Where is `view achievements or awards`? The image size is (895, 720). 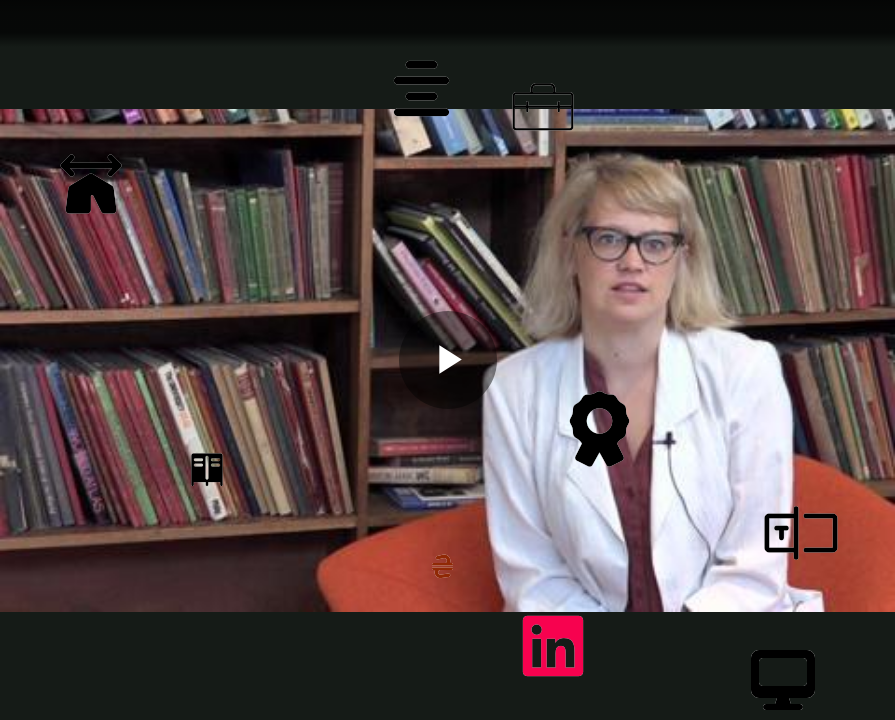 view achievements or awards is located at coordinates (599, 429).